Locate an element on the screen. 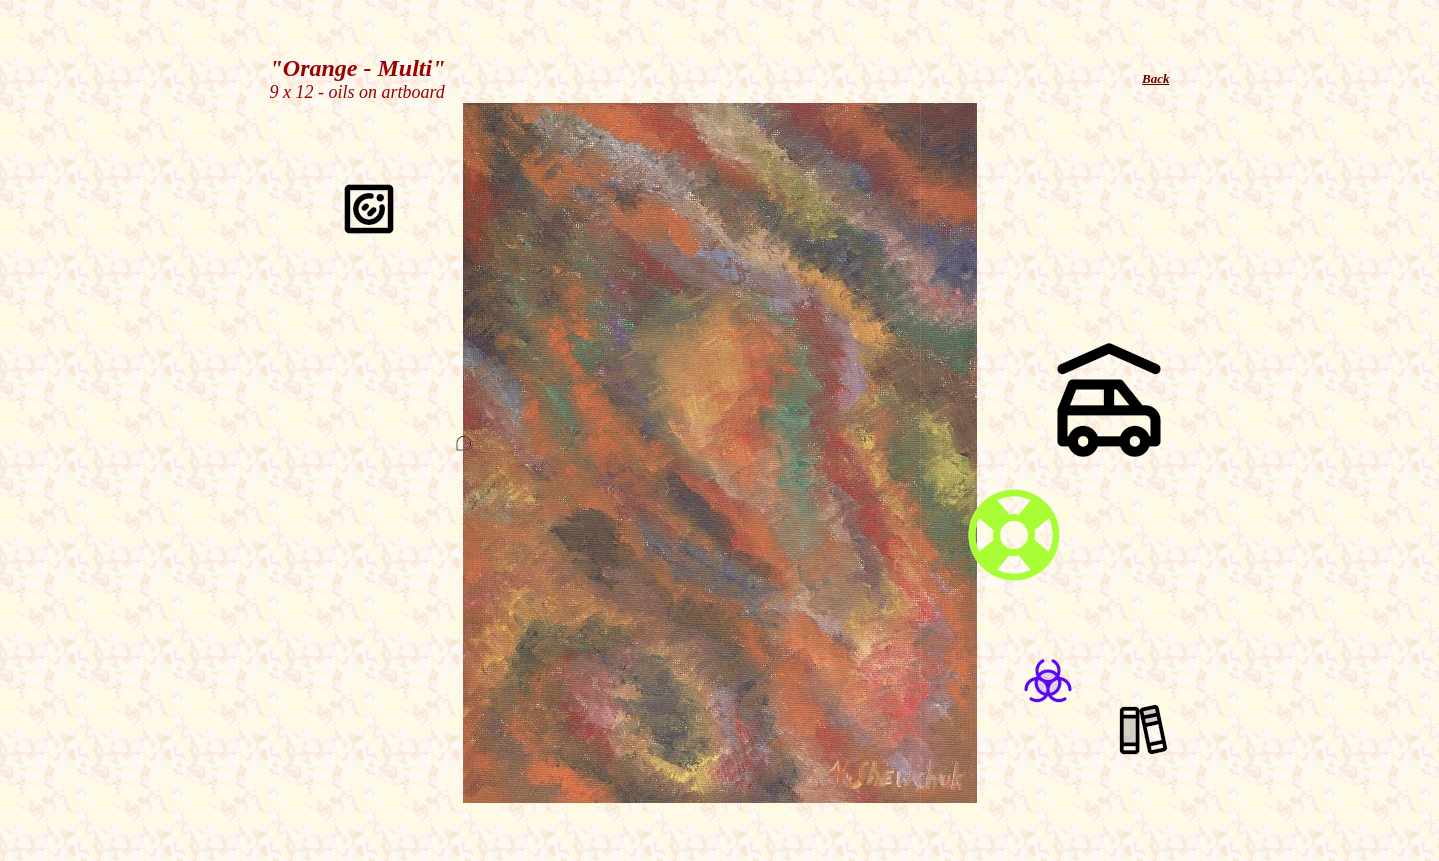  access help or support center is located at coordinates (1014, 535).